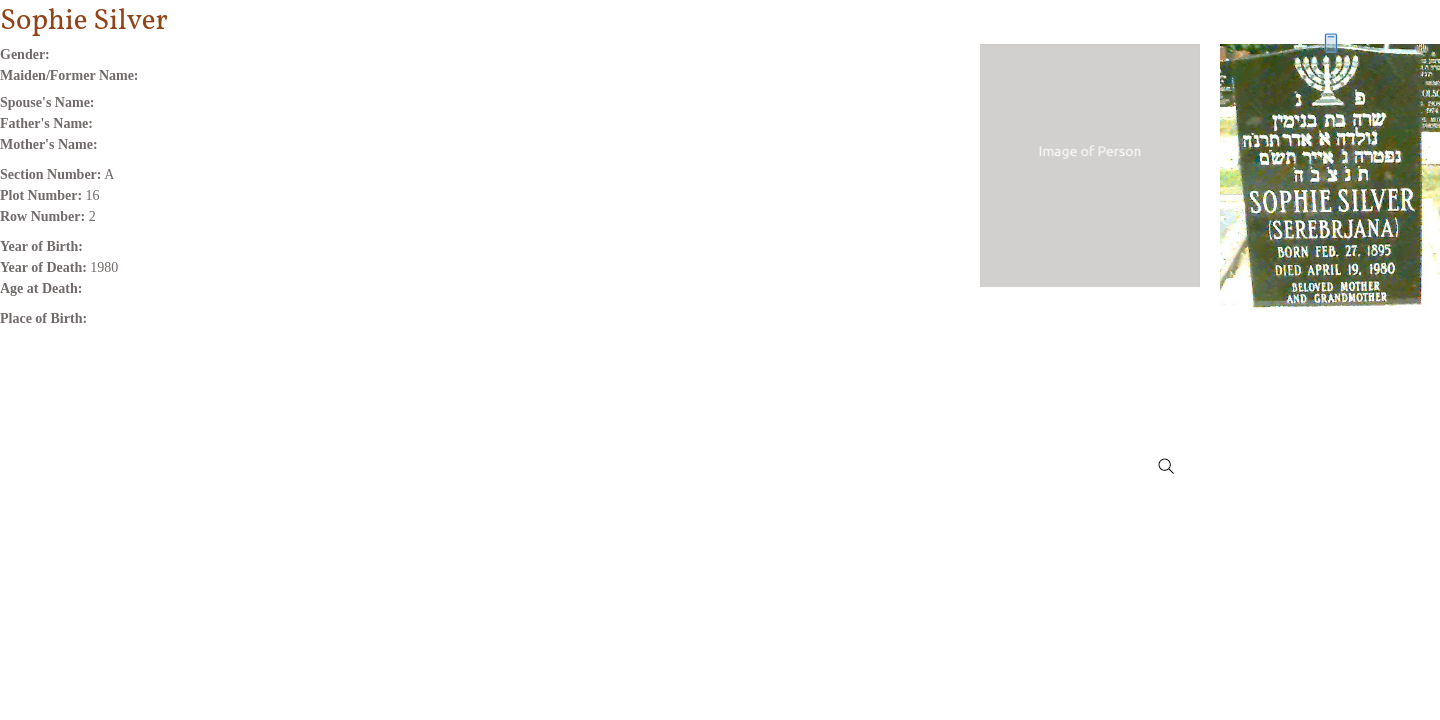 This screenshot has width=1440, height=720. I want to click on mobile device with speaker enabled, so click(1331, 43).